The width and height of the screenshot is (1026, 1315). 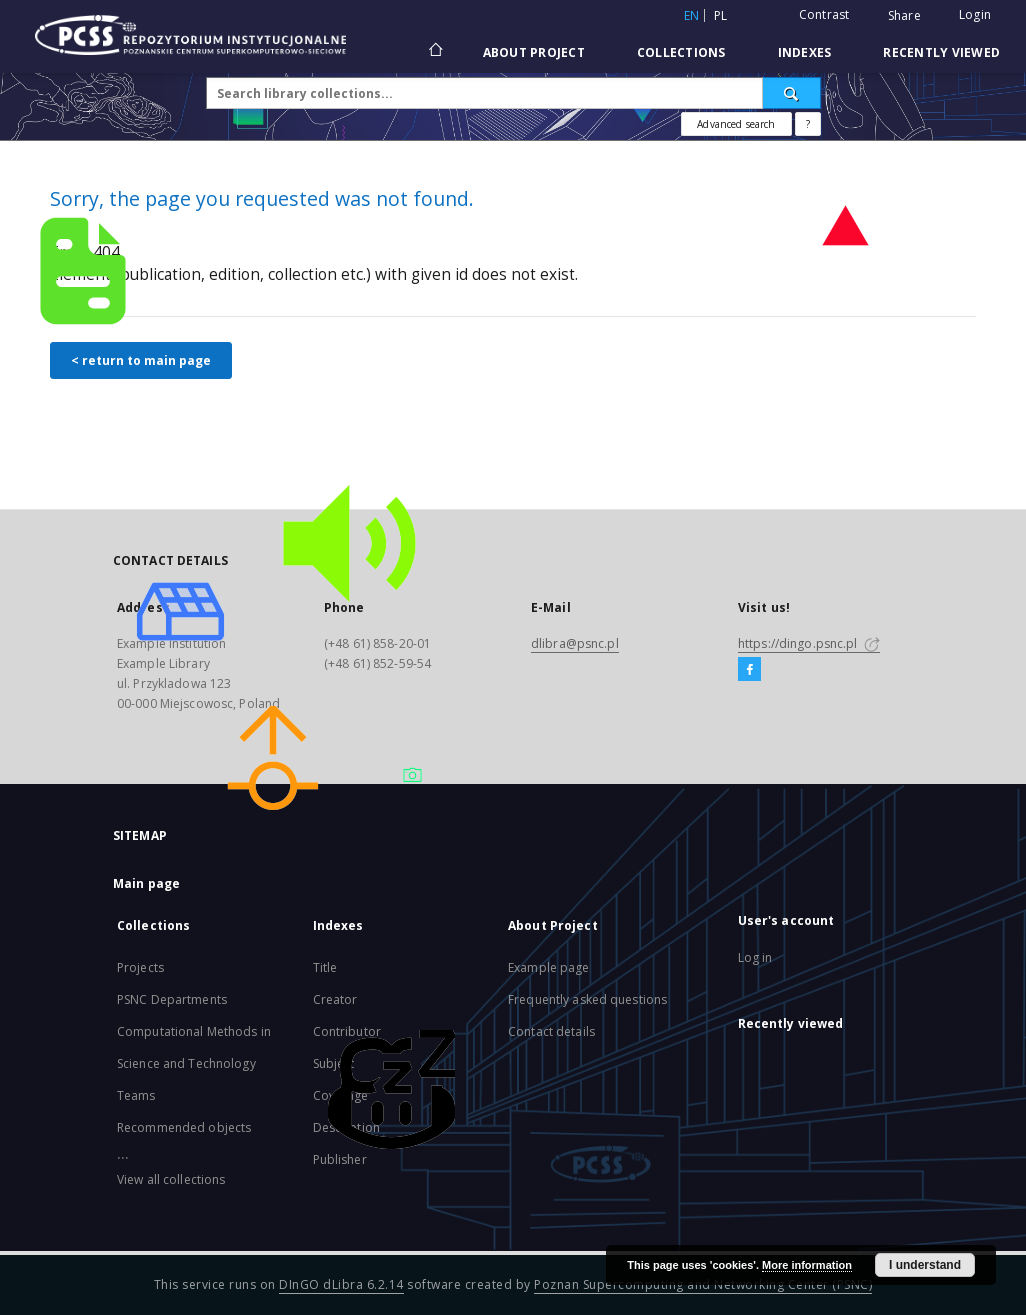 I want to click on push changes to a repository, so click(x=269, y=754).